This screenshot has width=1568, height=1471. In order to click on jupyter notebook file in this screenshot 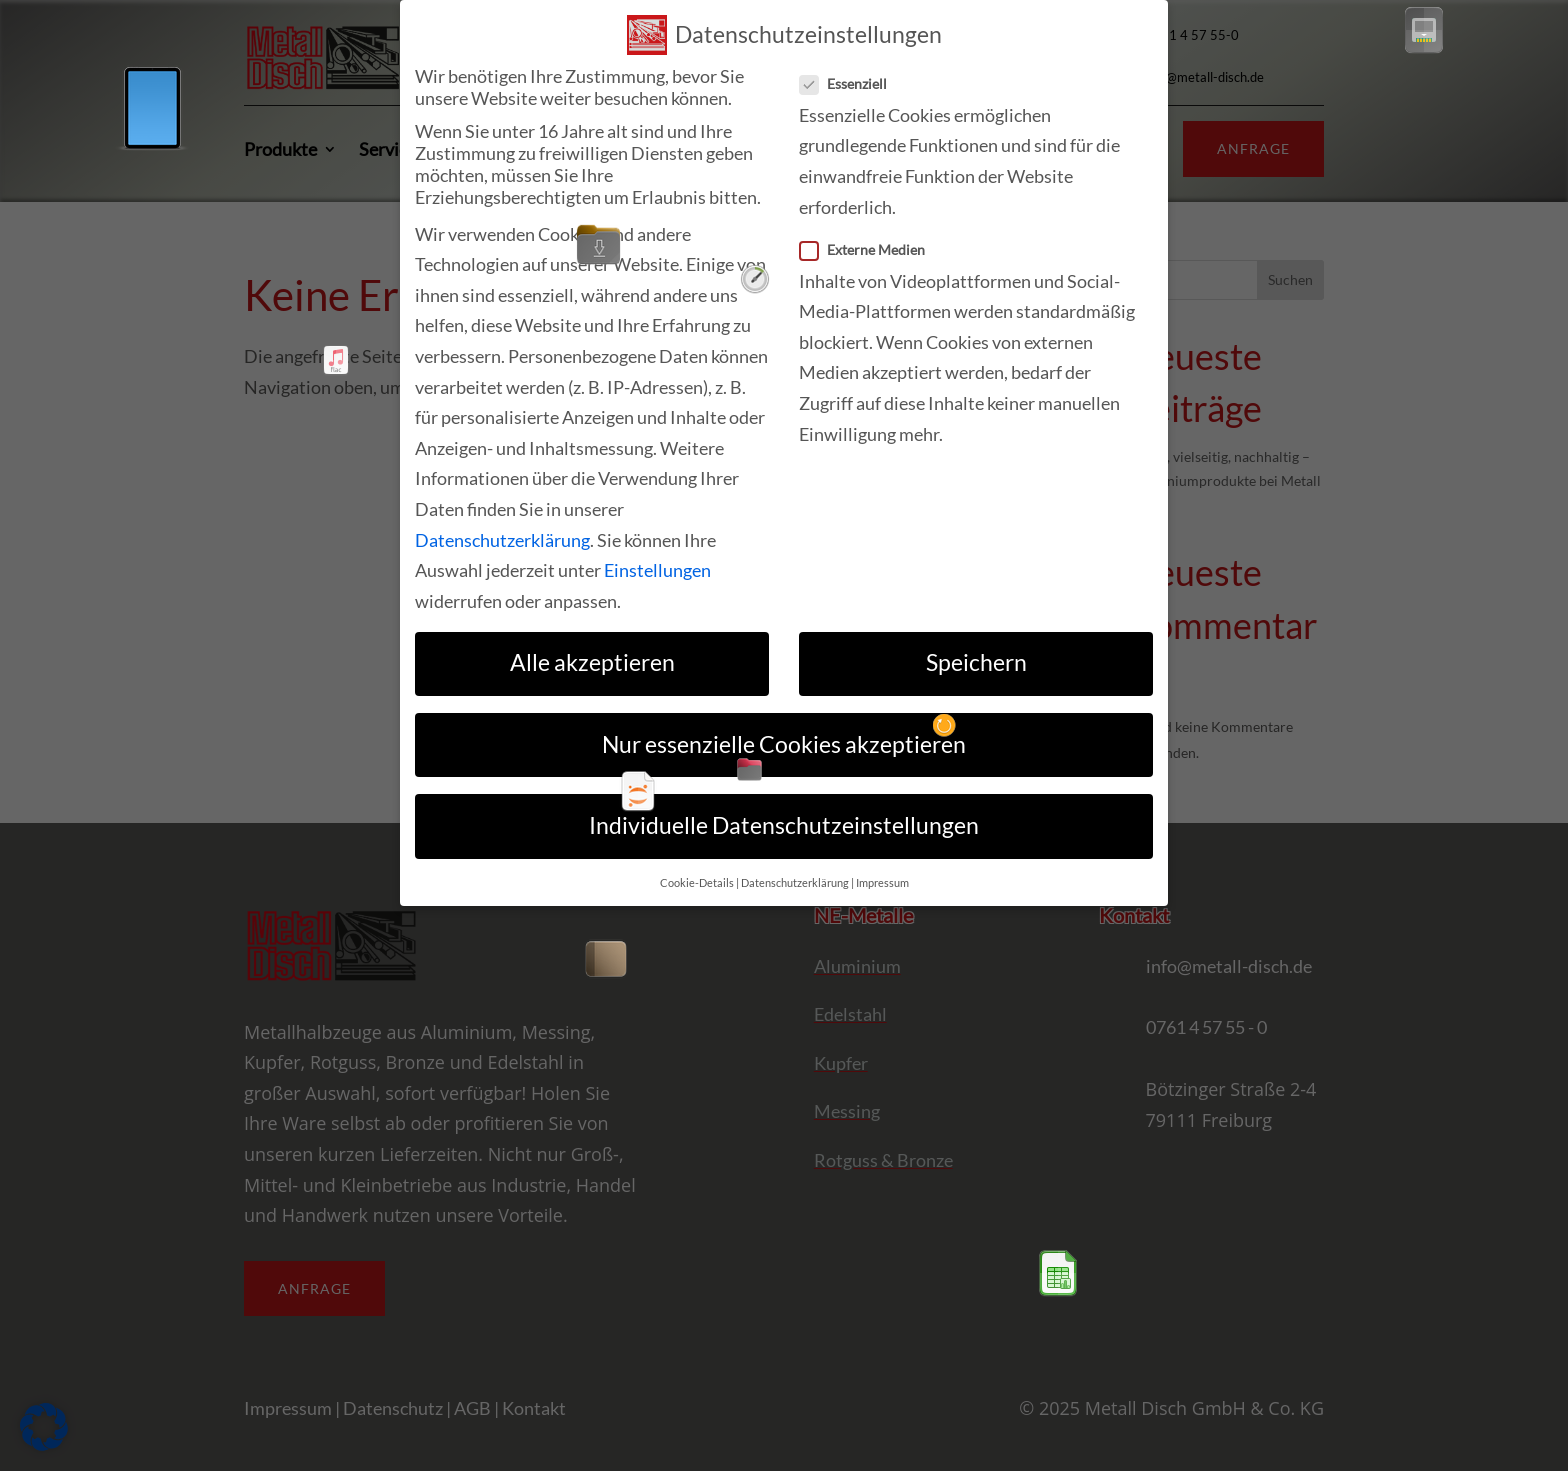, I will do `click(638, 791)`.